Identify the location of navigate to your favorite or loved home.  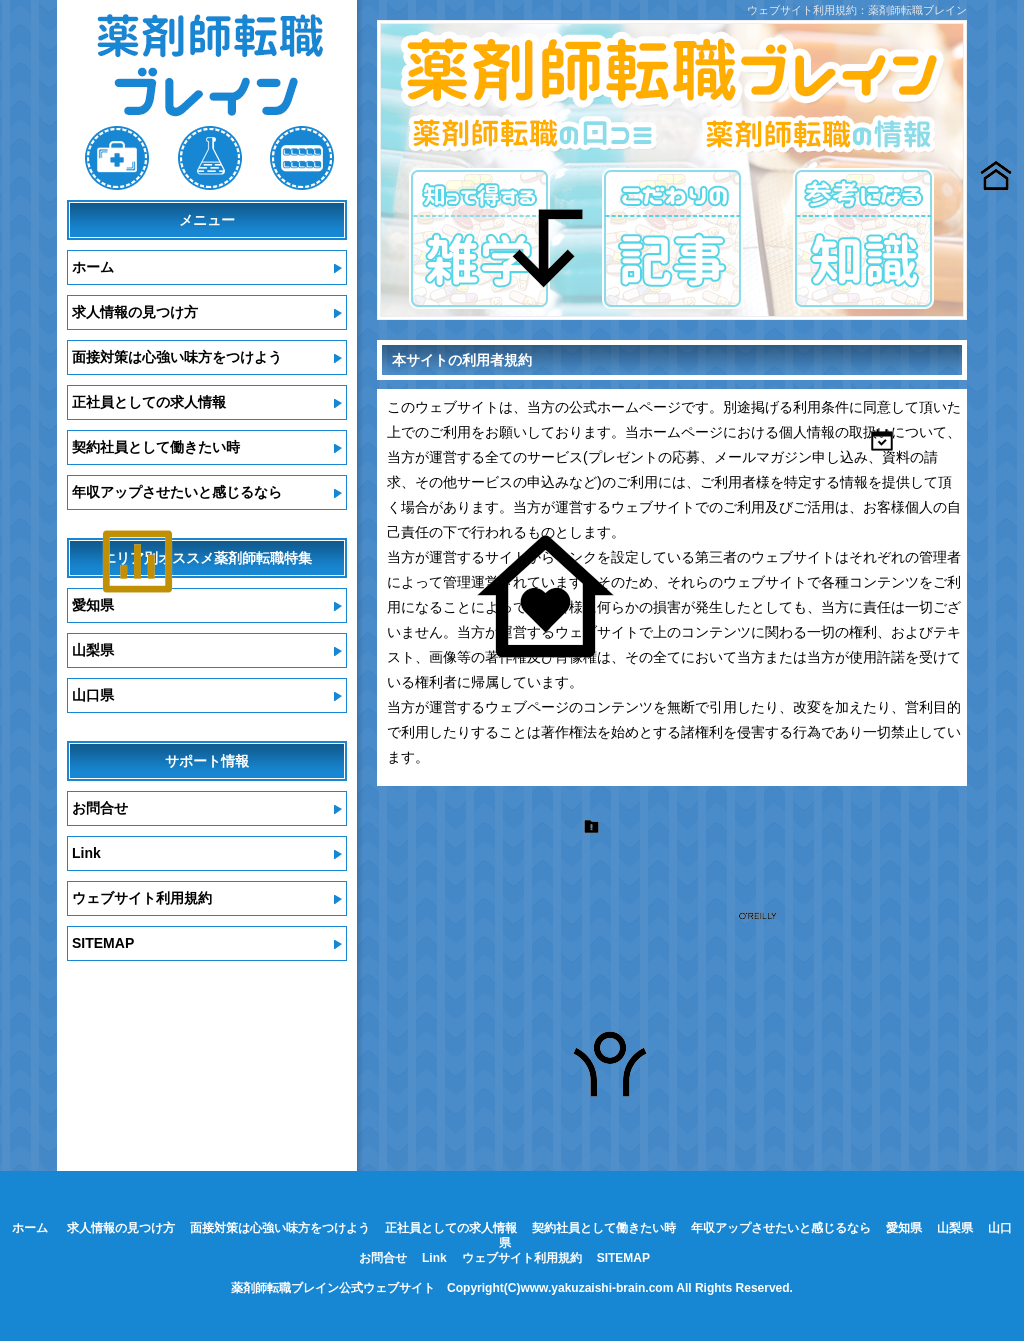
(545, 601).